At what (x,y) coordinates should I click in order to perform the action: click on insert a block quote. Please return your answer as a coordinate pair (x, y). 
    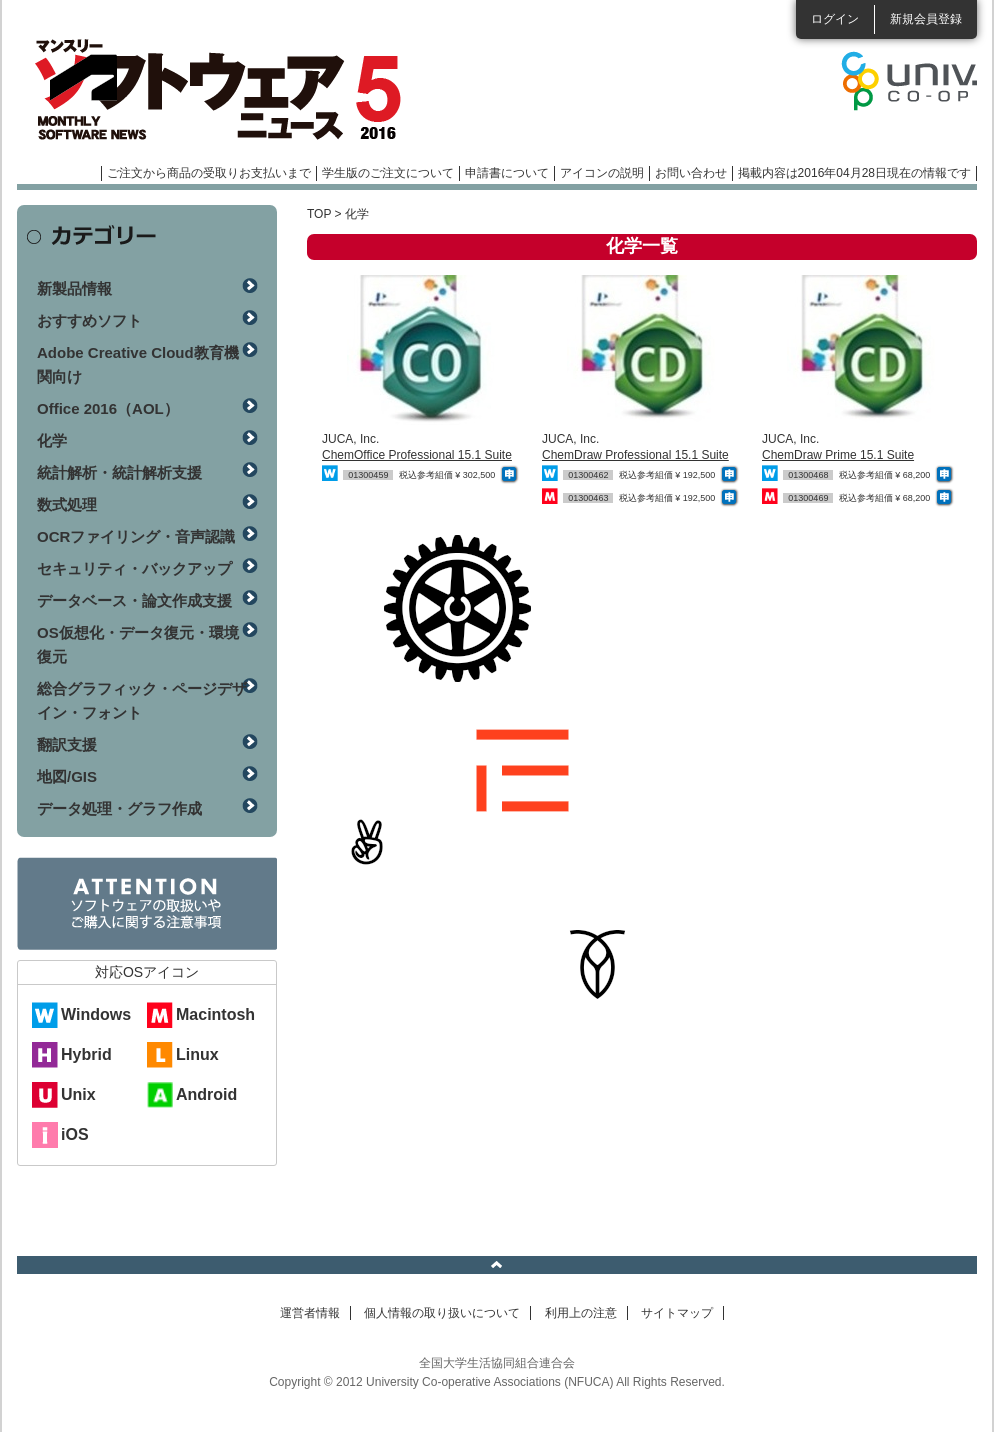
    Looking at the image, I should click on (522, 770).